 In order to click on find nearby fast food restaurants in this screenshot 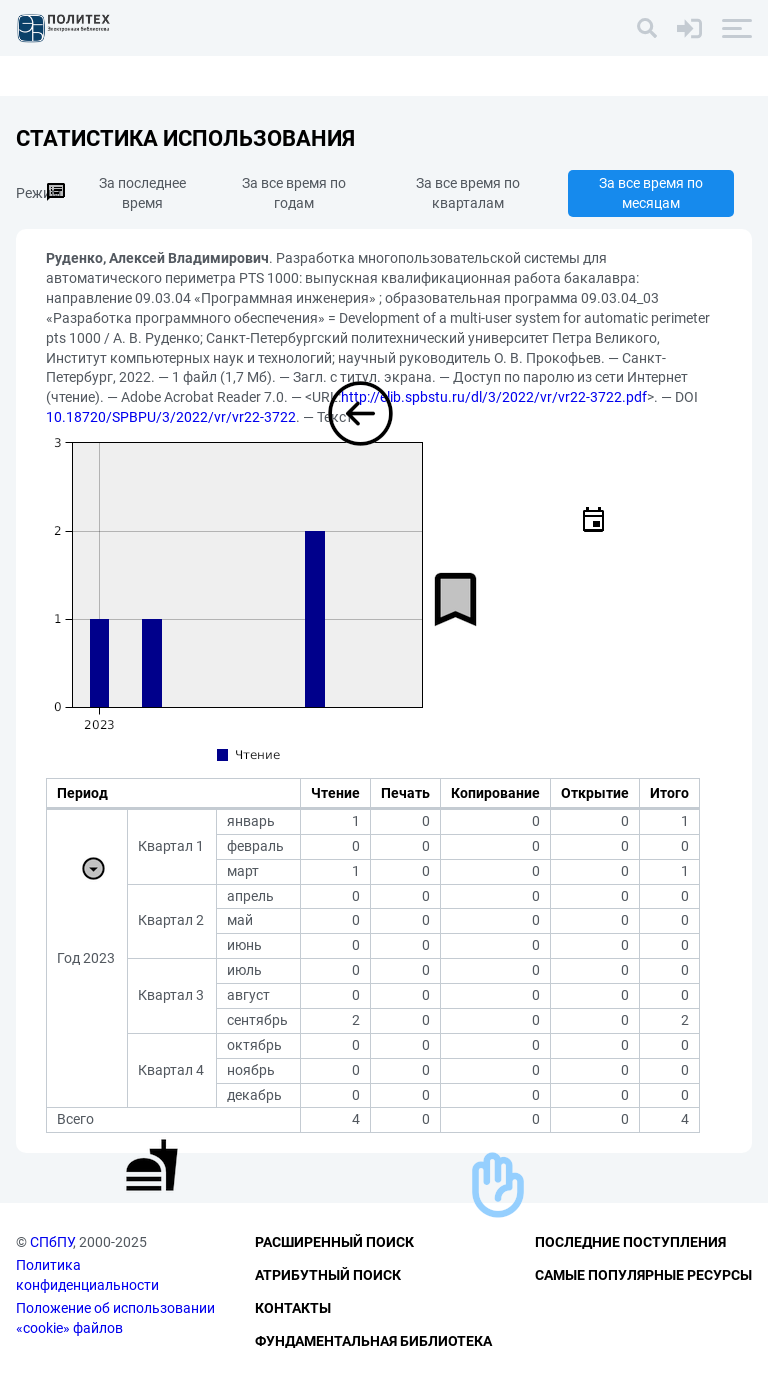, I will do `click(152, 1165)`.